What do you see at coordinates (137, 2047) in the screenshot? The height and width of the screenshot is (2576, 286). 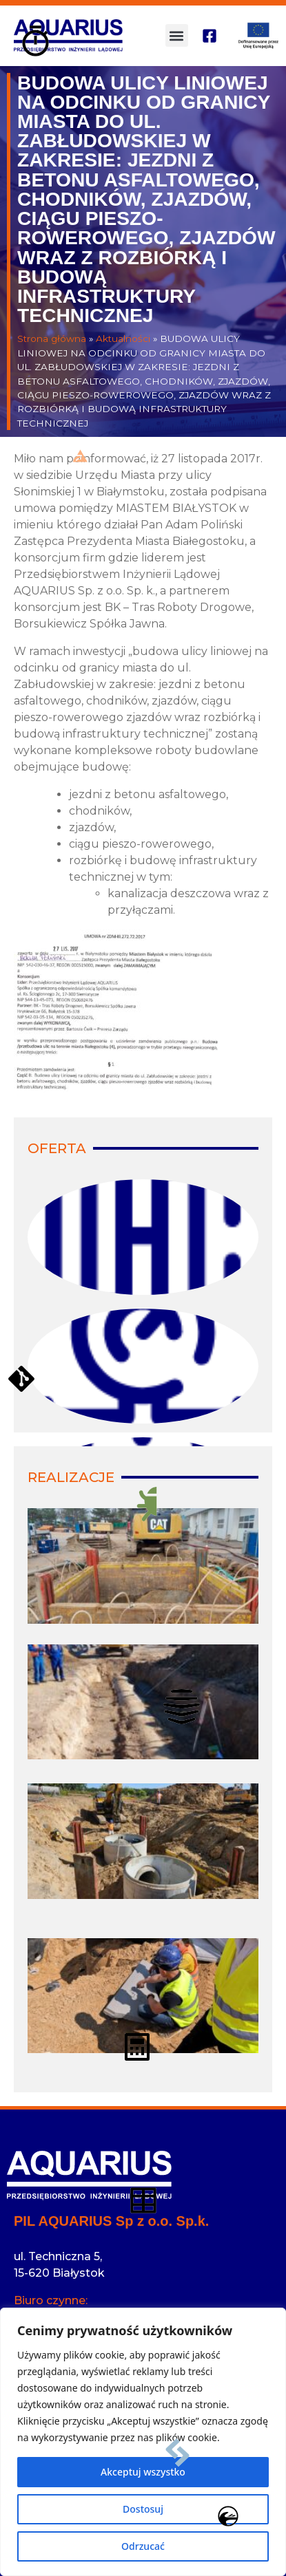 I see `open calculator app` at bounding box center [137, 2047].